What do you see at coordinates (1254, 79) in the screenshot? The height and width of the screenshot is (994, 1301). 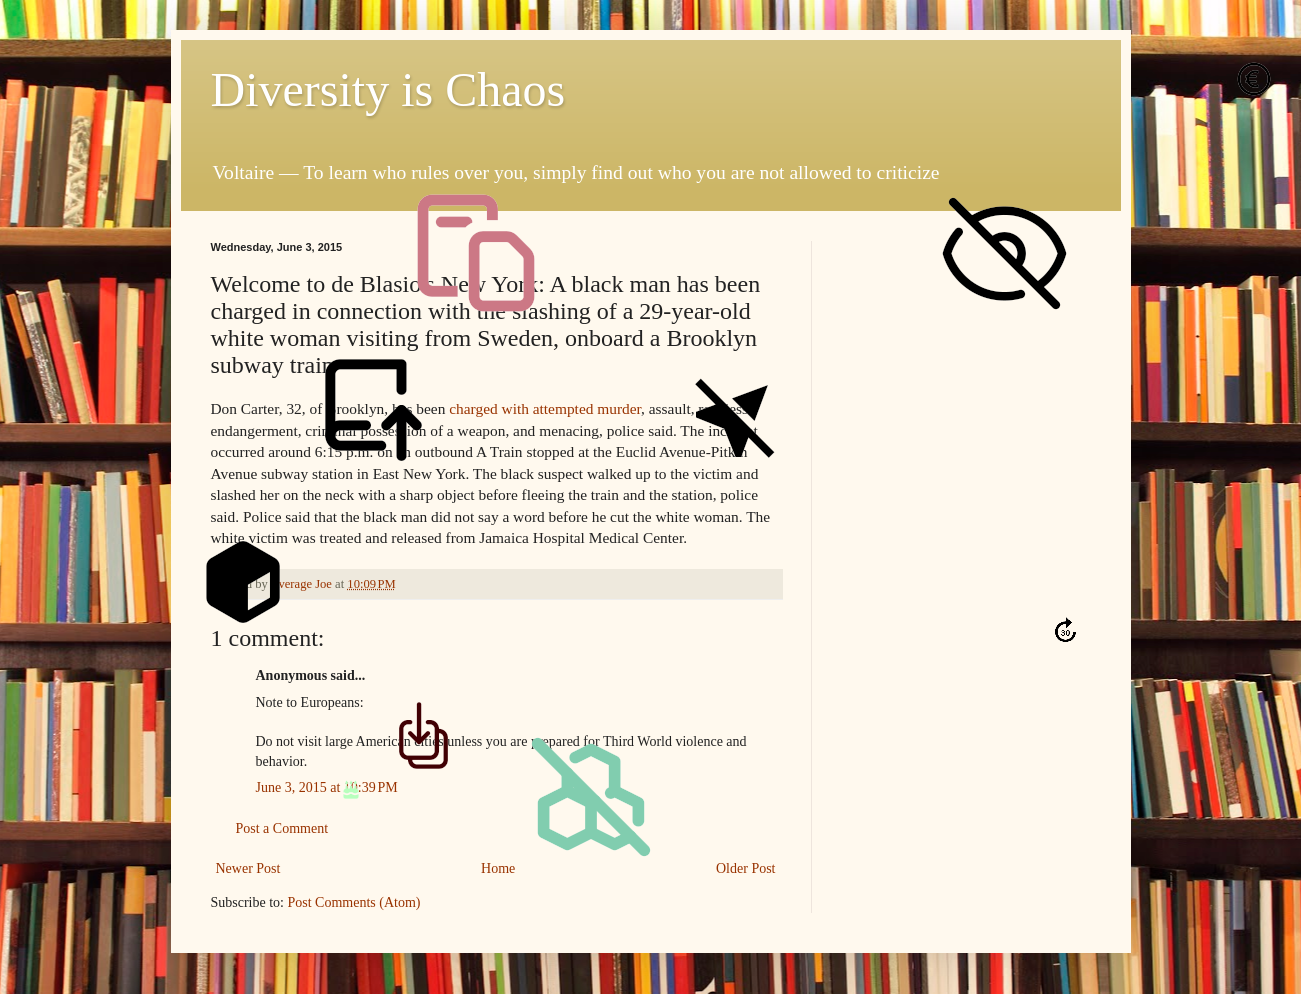 I see `view price in euros` at bounding box center [1254, 79].